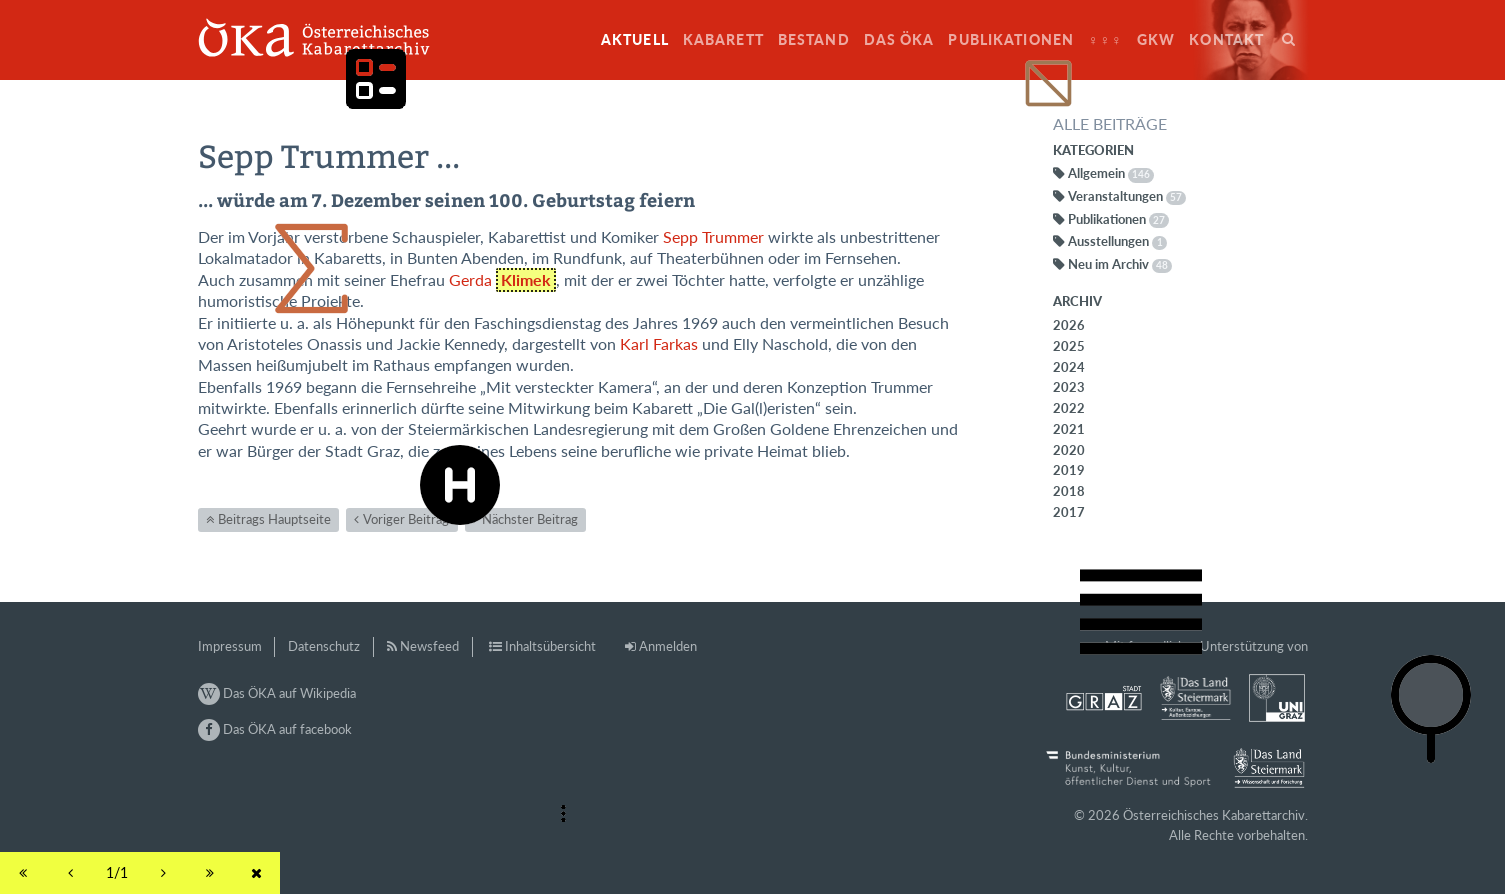 The image size is (1505, 894). I want to click on select neuter or non-binary gender option, so click(1431, 707).